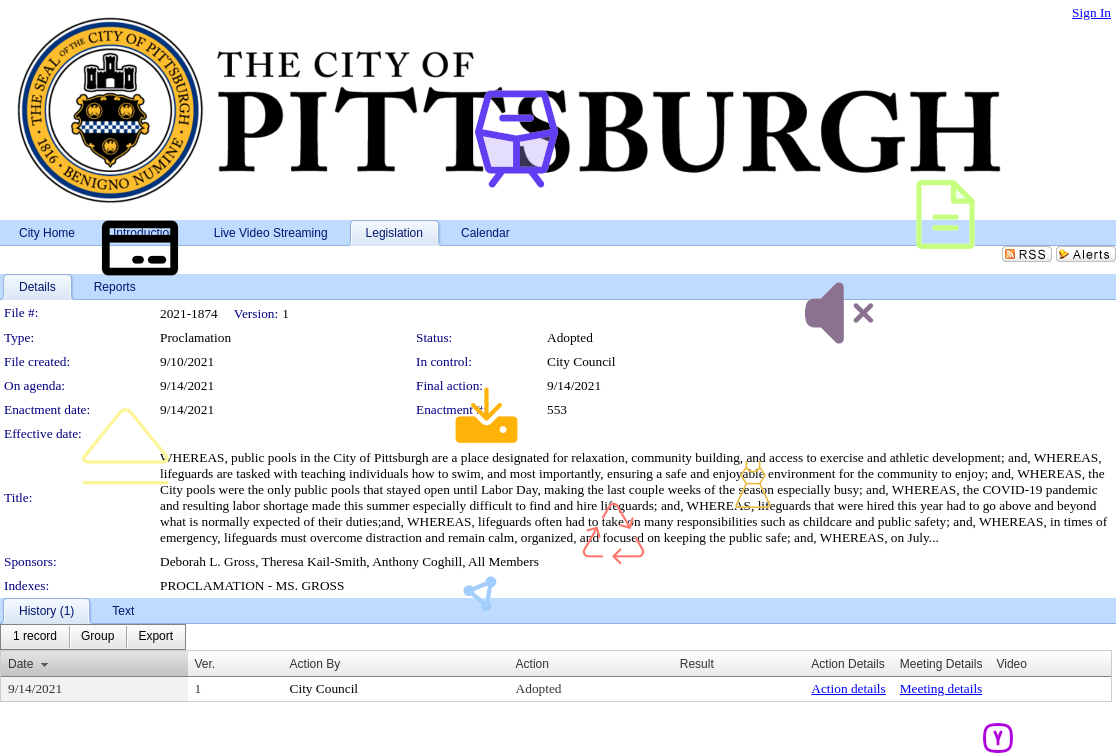 Image resolution: width=1116 pixels, height=756 pixels. What do you see at coordinates (613, 533) in the screenshot?
I see `recycle or move item to trash` at bounding box center [613, 533].